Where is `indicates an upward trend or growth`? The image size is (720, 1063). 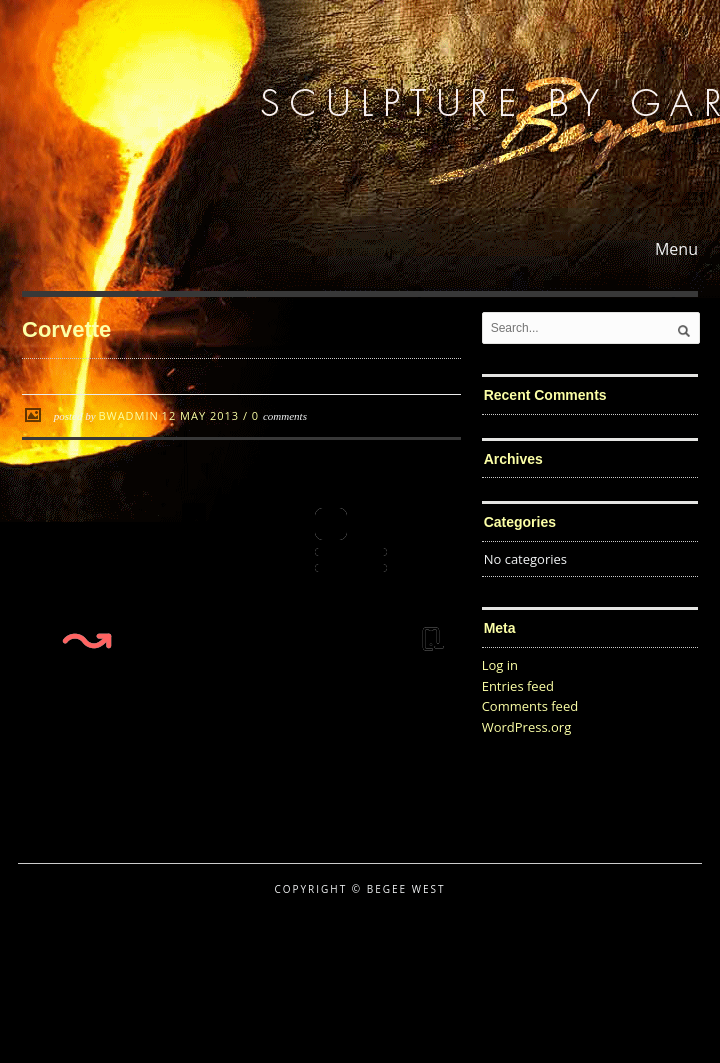
indicates an upward trend or growth is located at coordinates (87, 641).